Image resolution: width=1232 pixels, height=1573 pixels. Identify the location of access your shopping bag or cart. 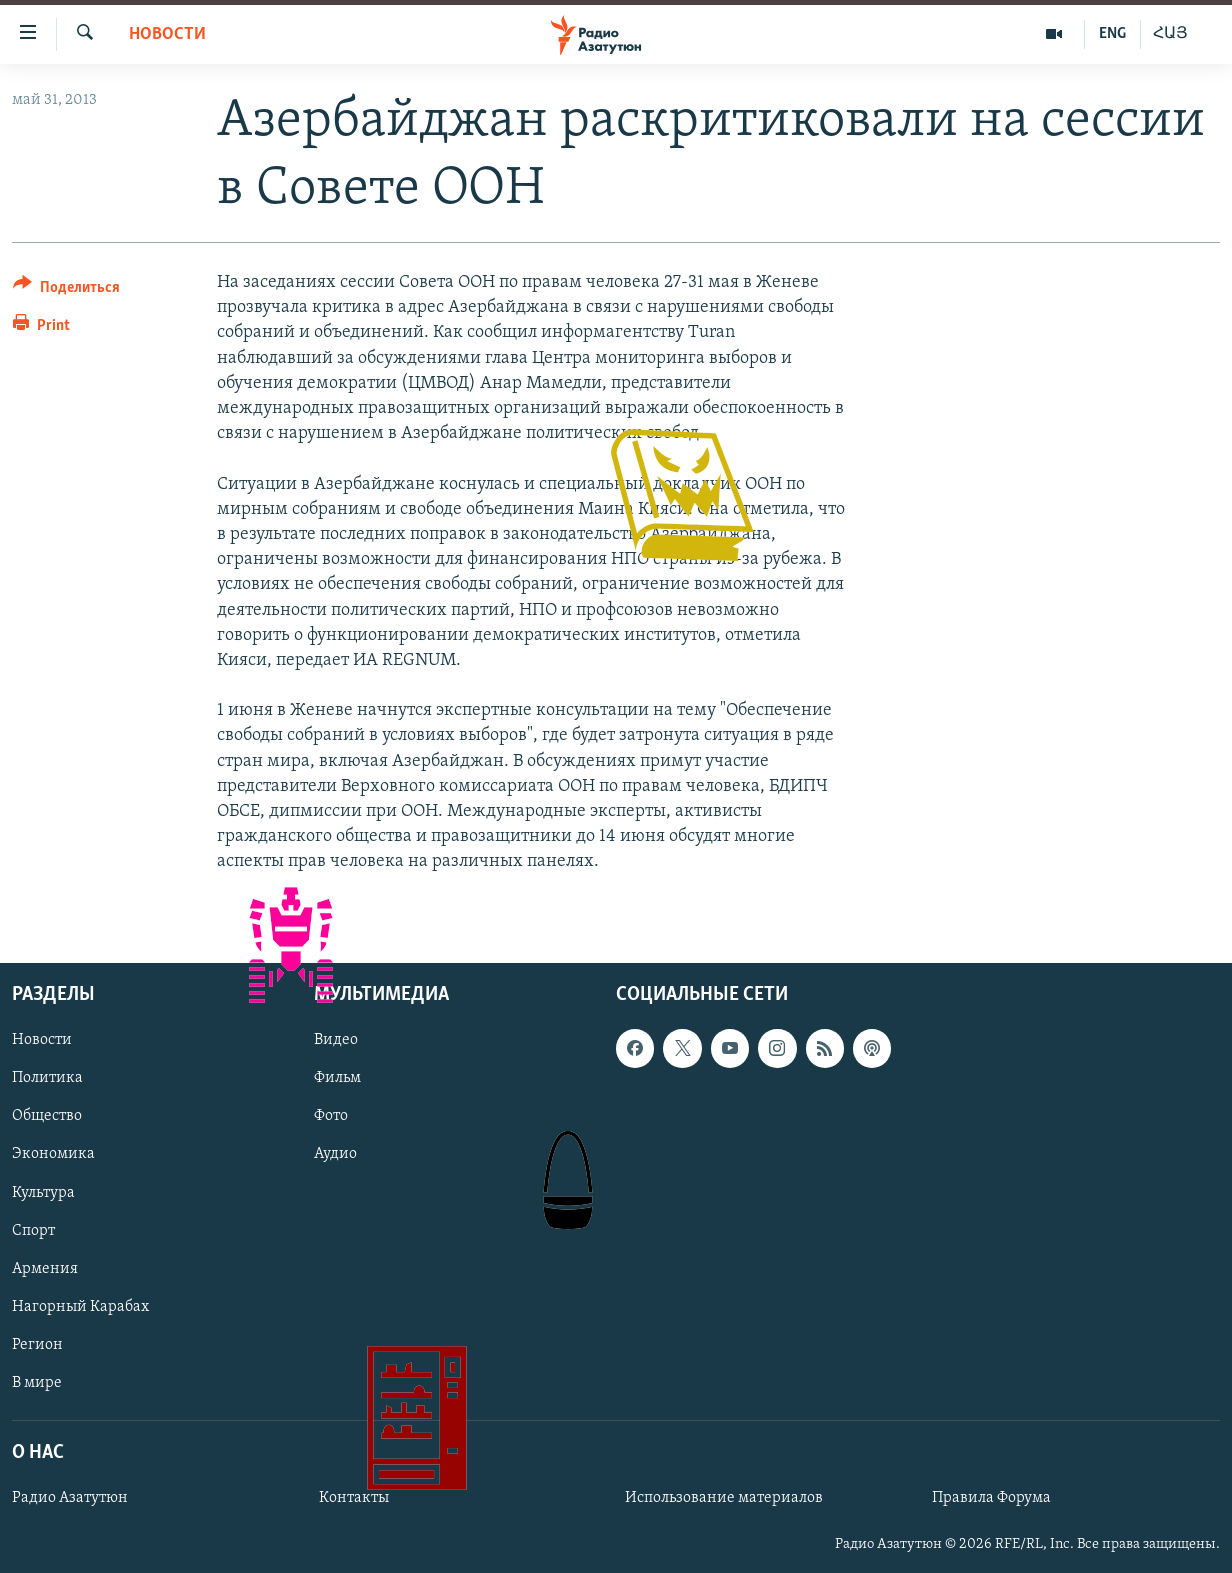
(568, 1180).